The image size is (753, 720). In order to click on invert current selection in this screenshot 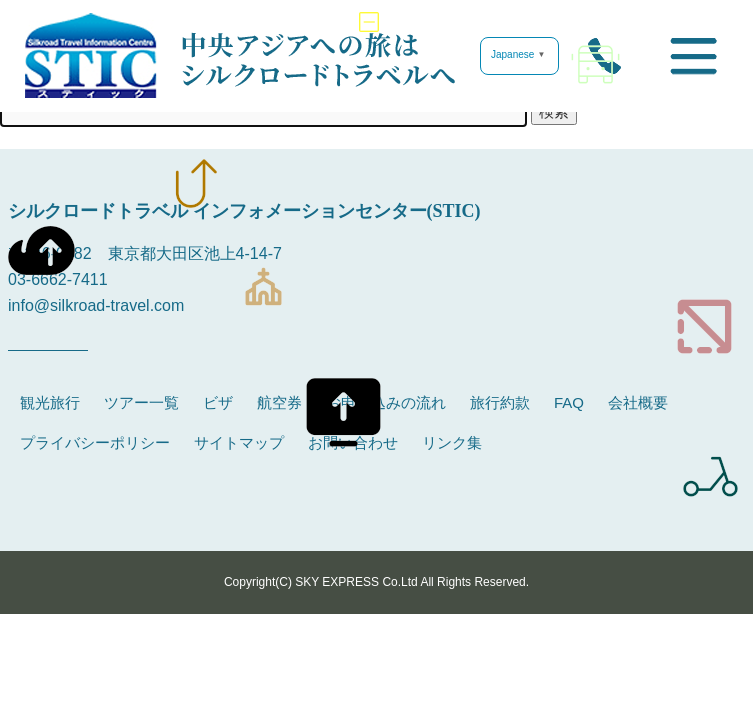, I will do `click(704, 326)`.